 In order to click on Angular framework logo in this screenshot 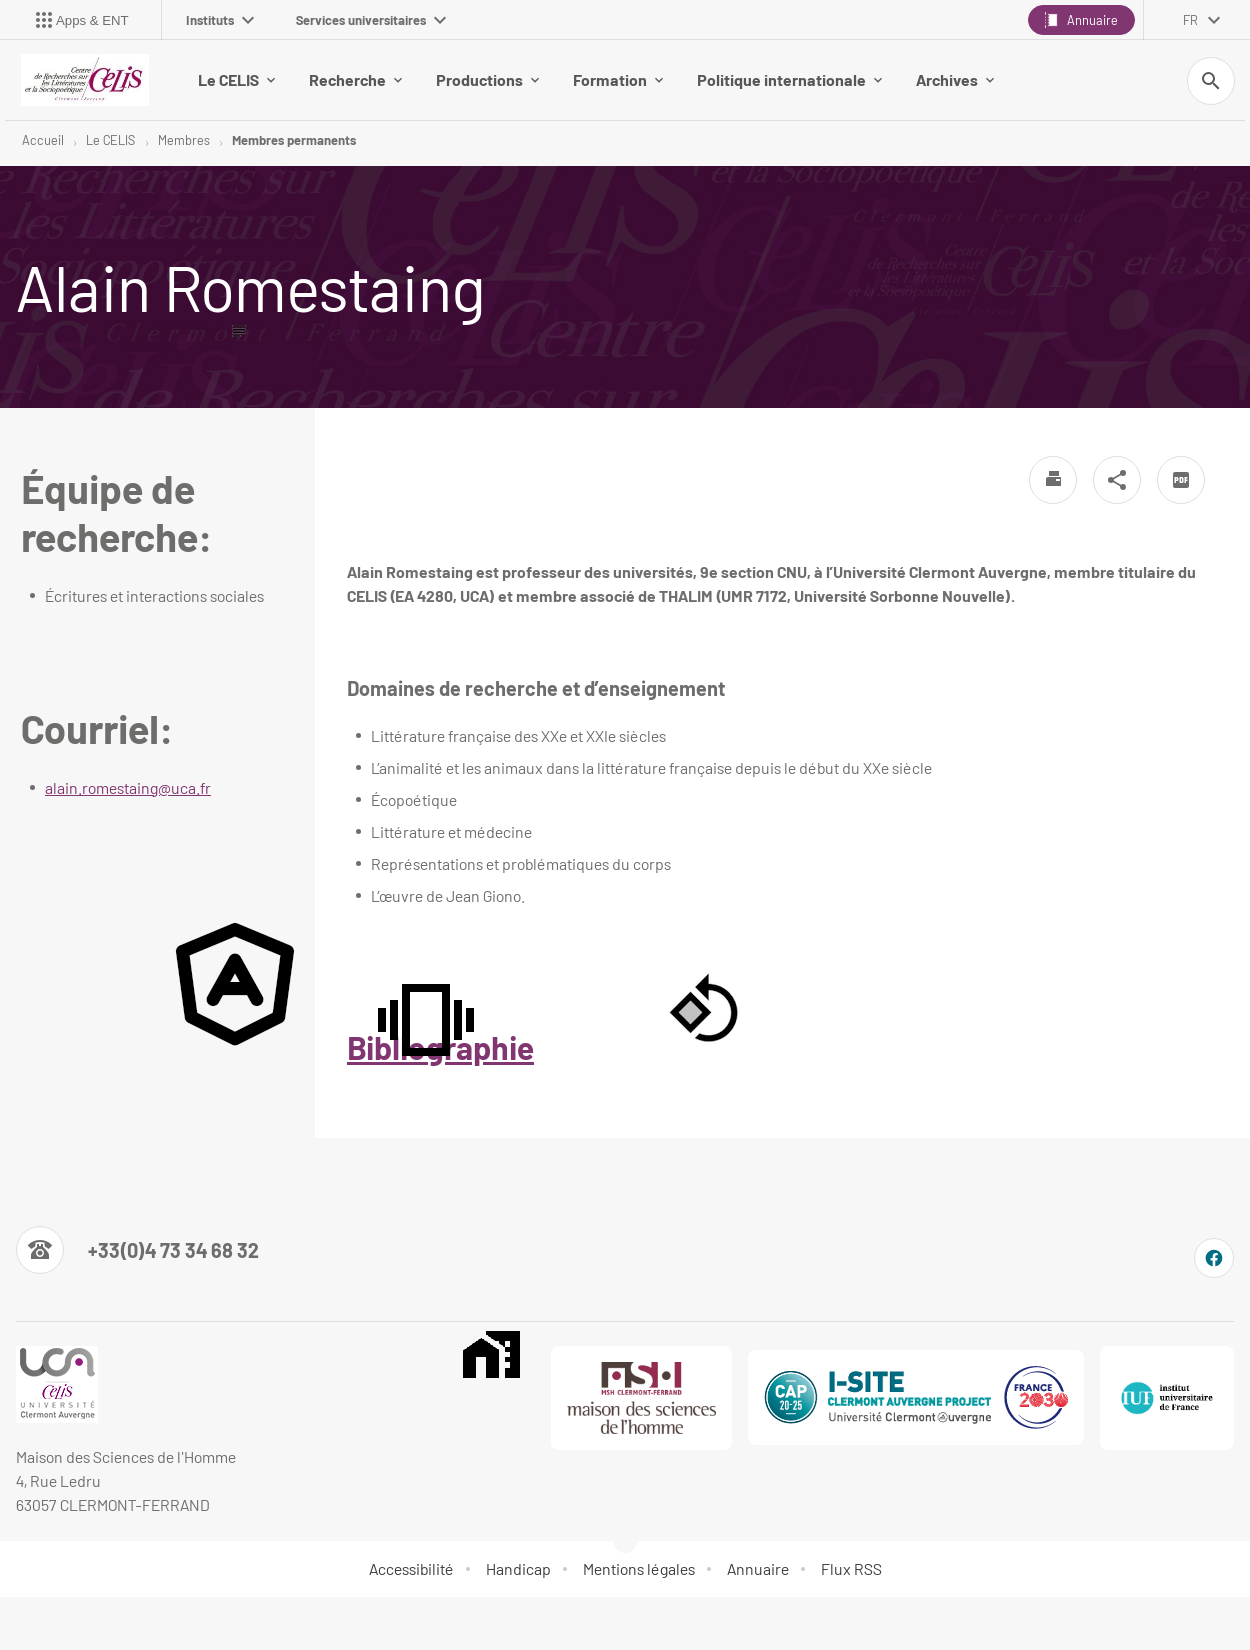, I will do `click(235, 982)`.